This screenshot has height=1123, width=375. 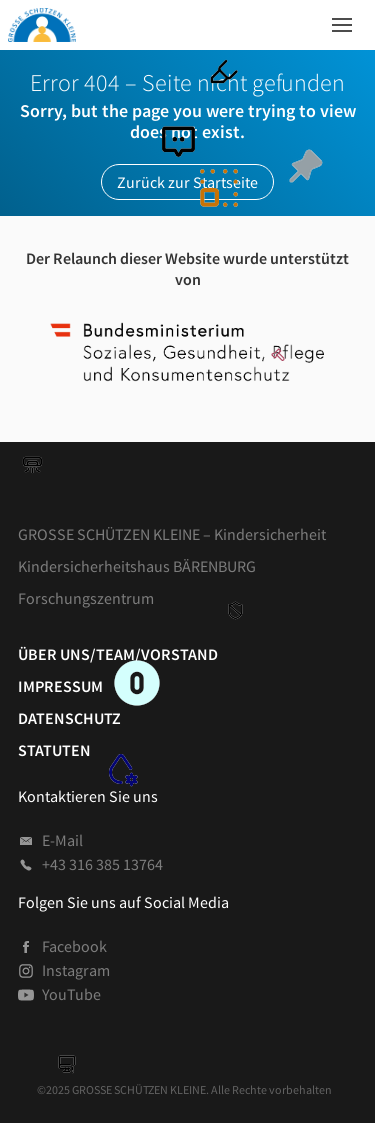 I want to click on align content to bottom-left corner, so click(x=219, y=188).